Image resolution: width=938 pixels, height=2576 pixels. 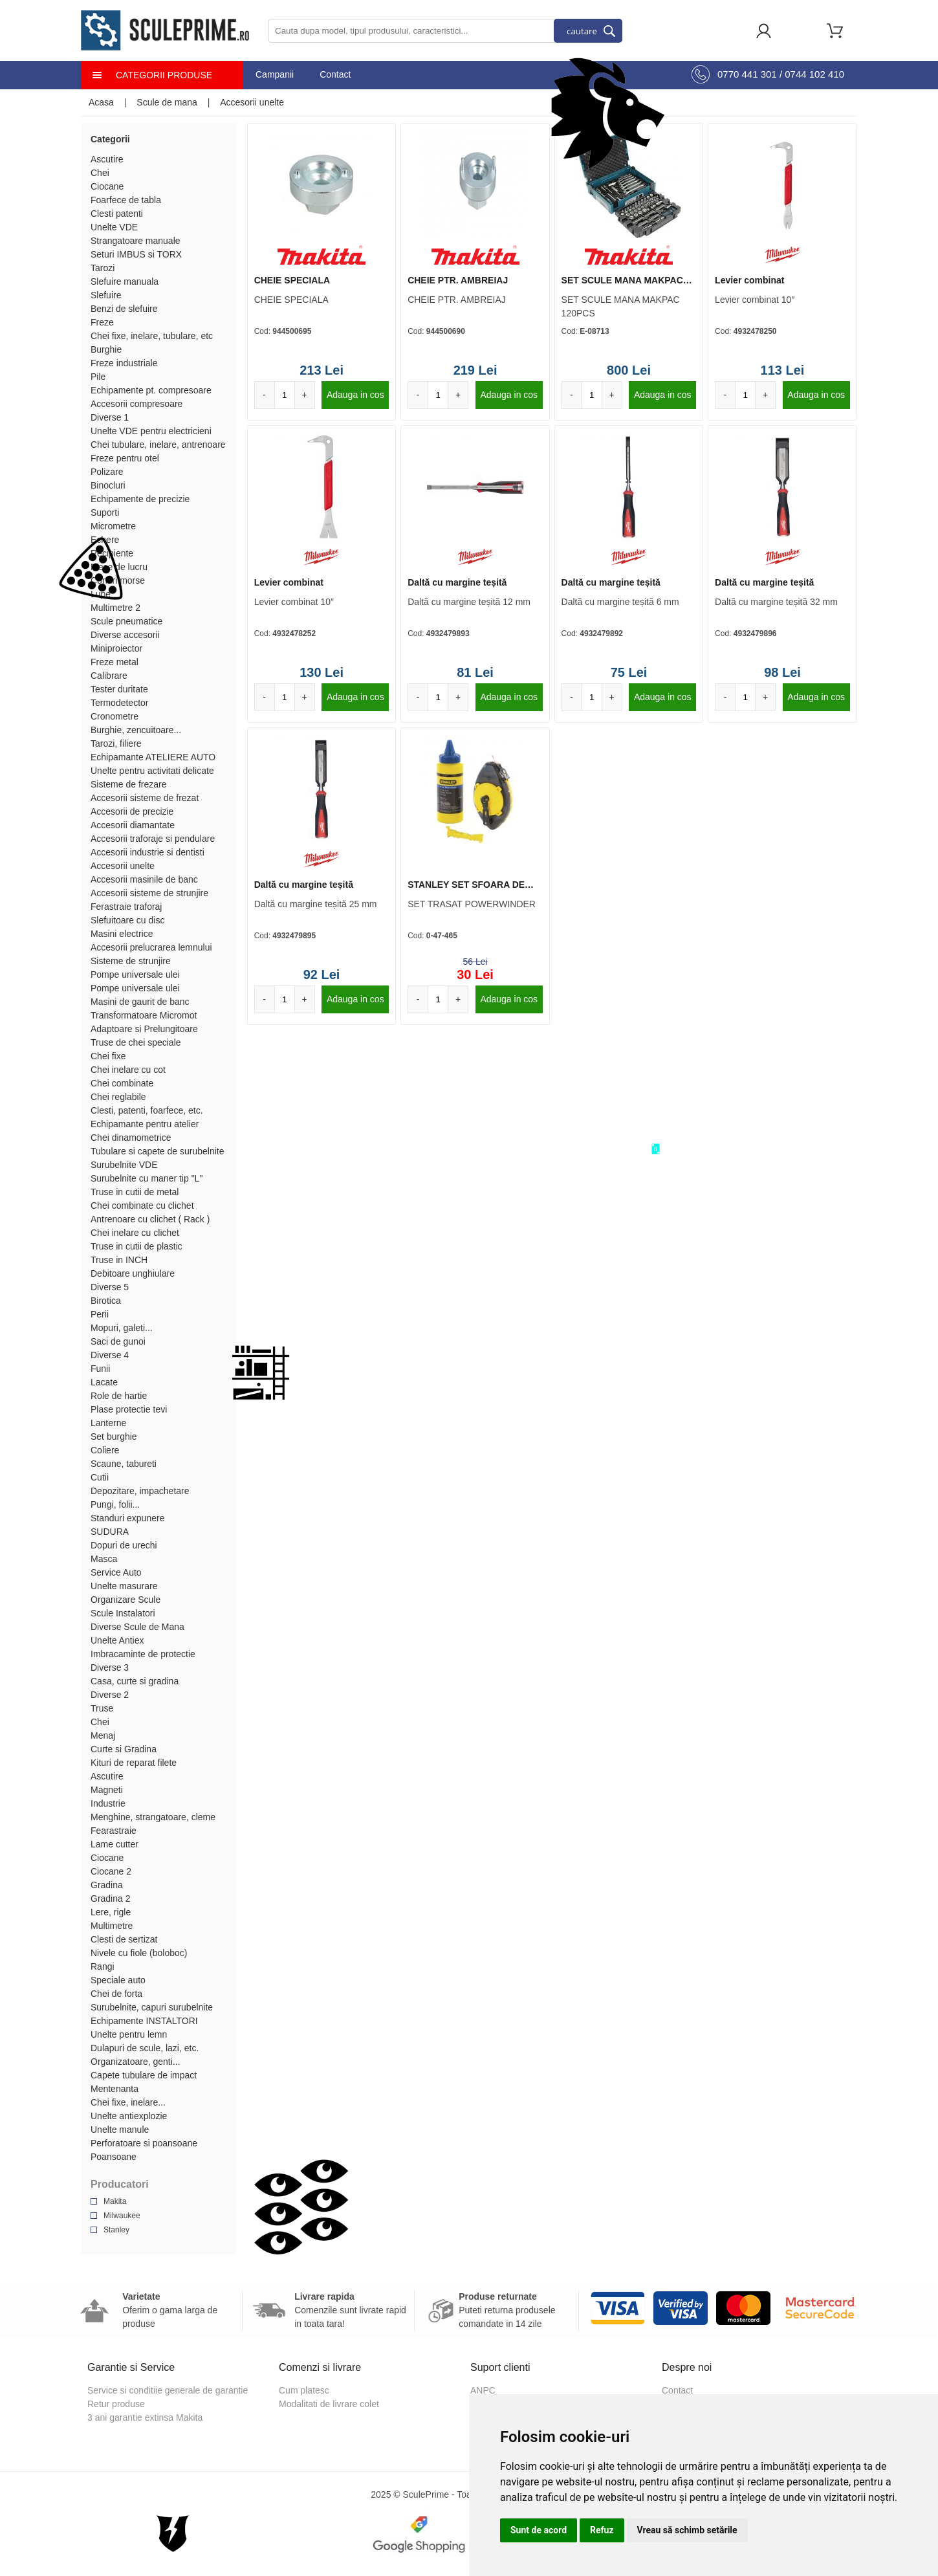 I want to click on indicates broken or compromised security, so click(x=172, y=2533).